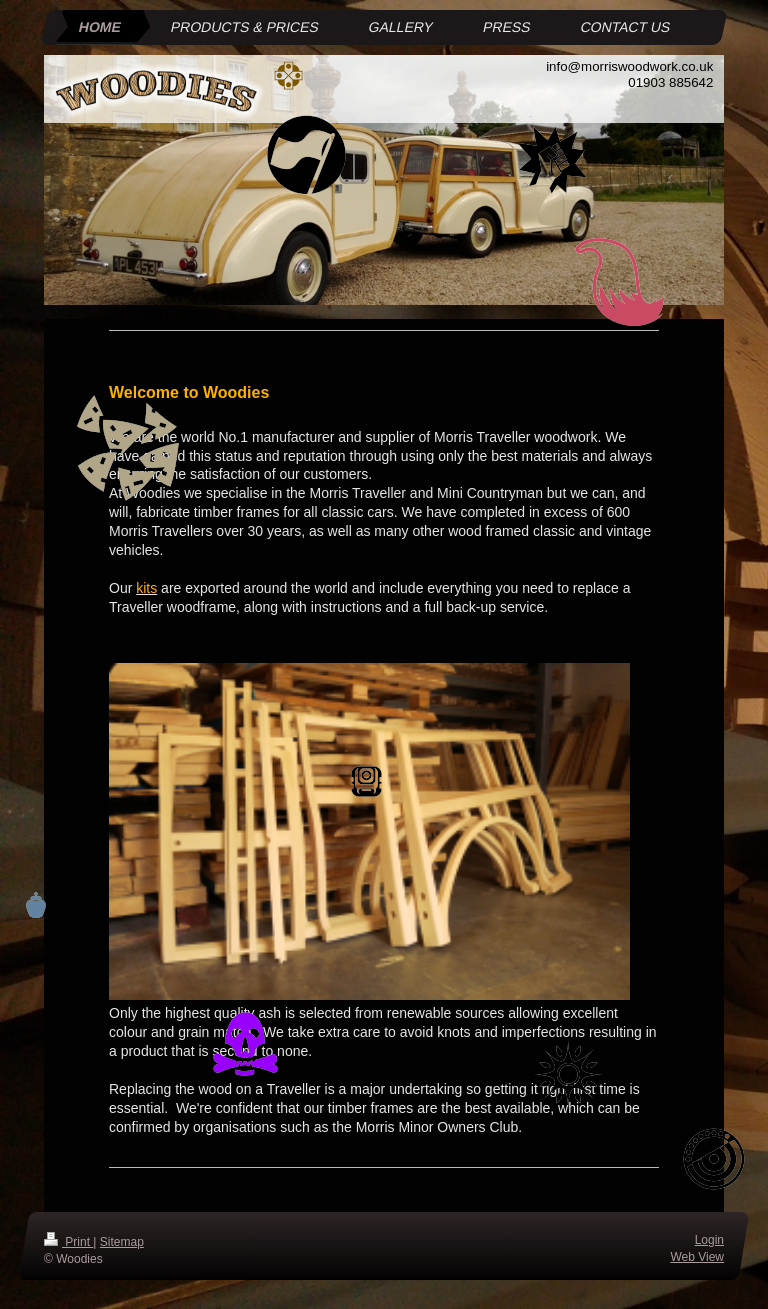 This screenshot has width=768, height=1309. I want to click on enemy or creature type indicator in a game interface, so click(245, 1043).